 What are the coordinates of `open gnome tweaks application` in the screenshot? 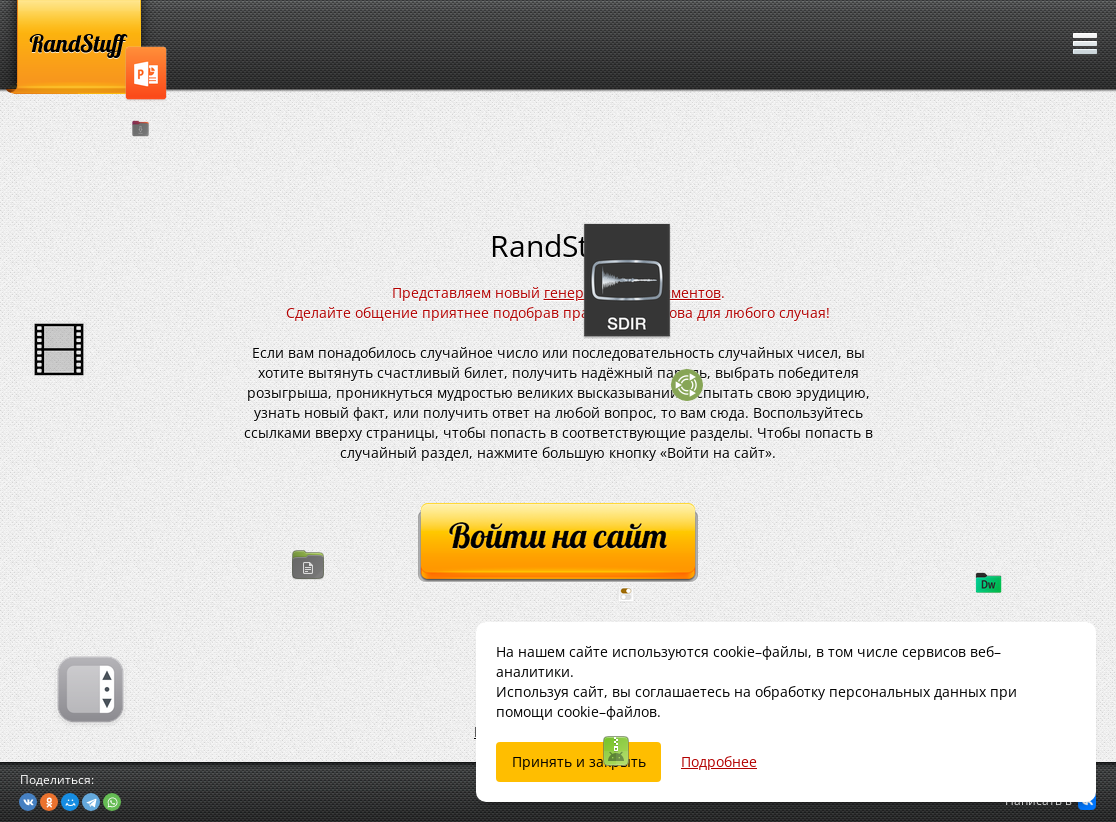 It's located at (626, 594).